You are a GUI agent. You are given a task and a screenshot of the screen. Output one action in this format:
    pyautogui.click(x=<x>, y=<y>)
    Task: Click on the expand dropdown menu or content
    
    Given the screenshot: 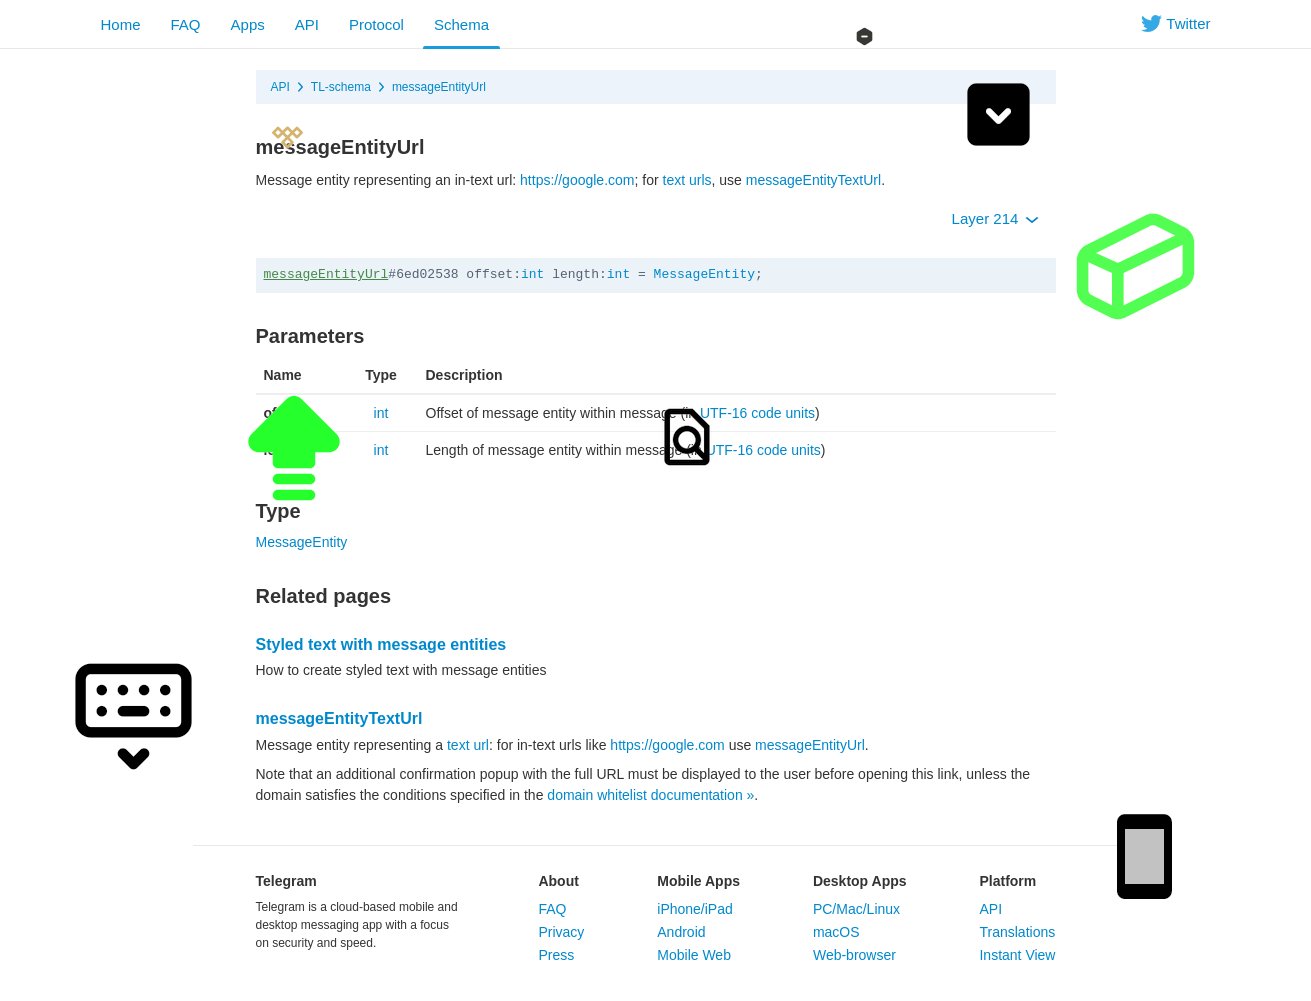 What is the action you would take?
    pyautogui.click(x=998, y=114)
    